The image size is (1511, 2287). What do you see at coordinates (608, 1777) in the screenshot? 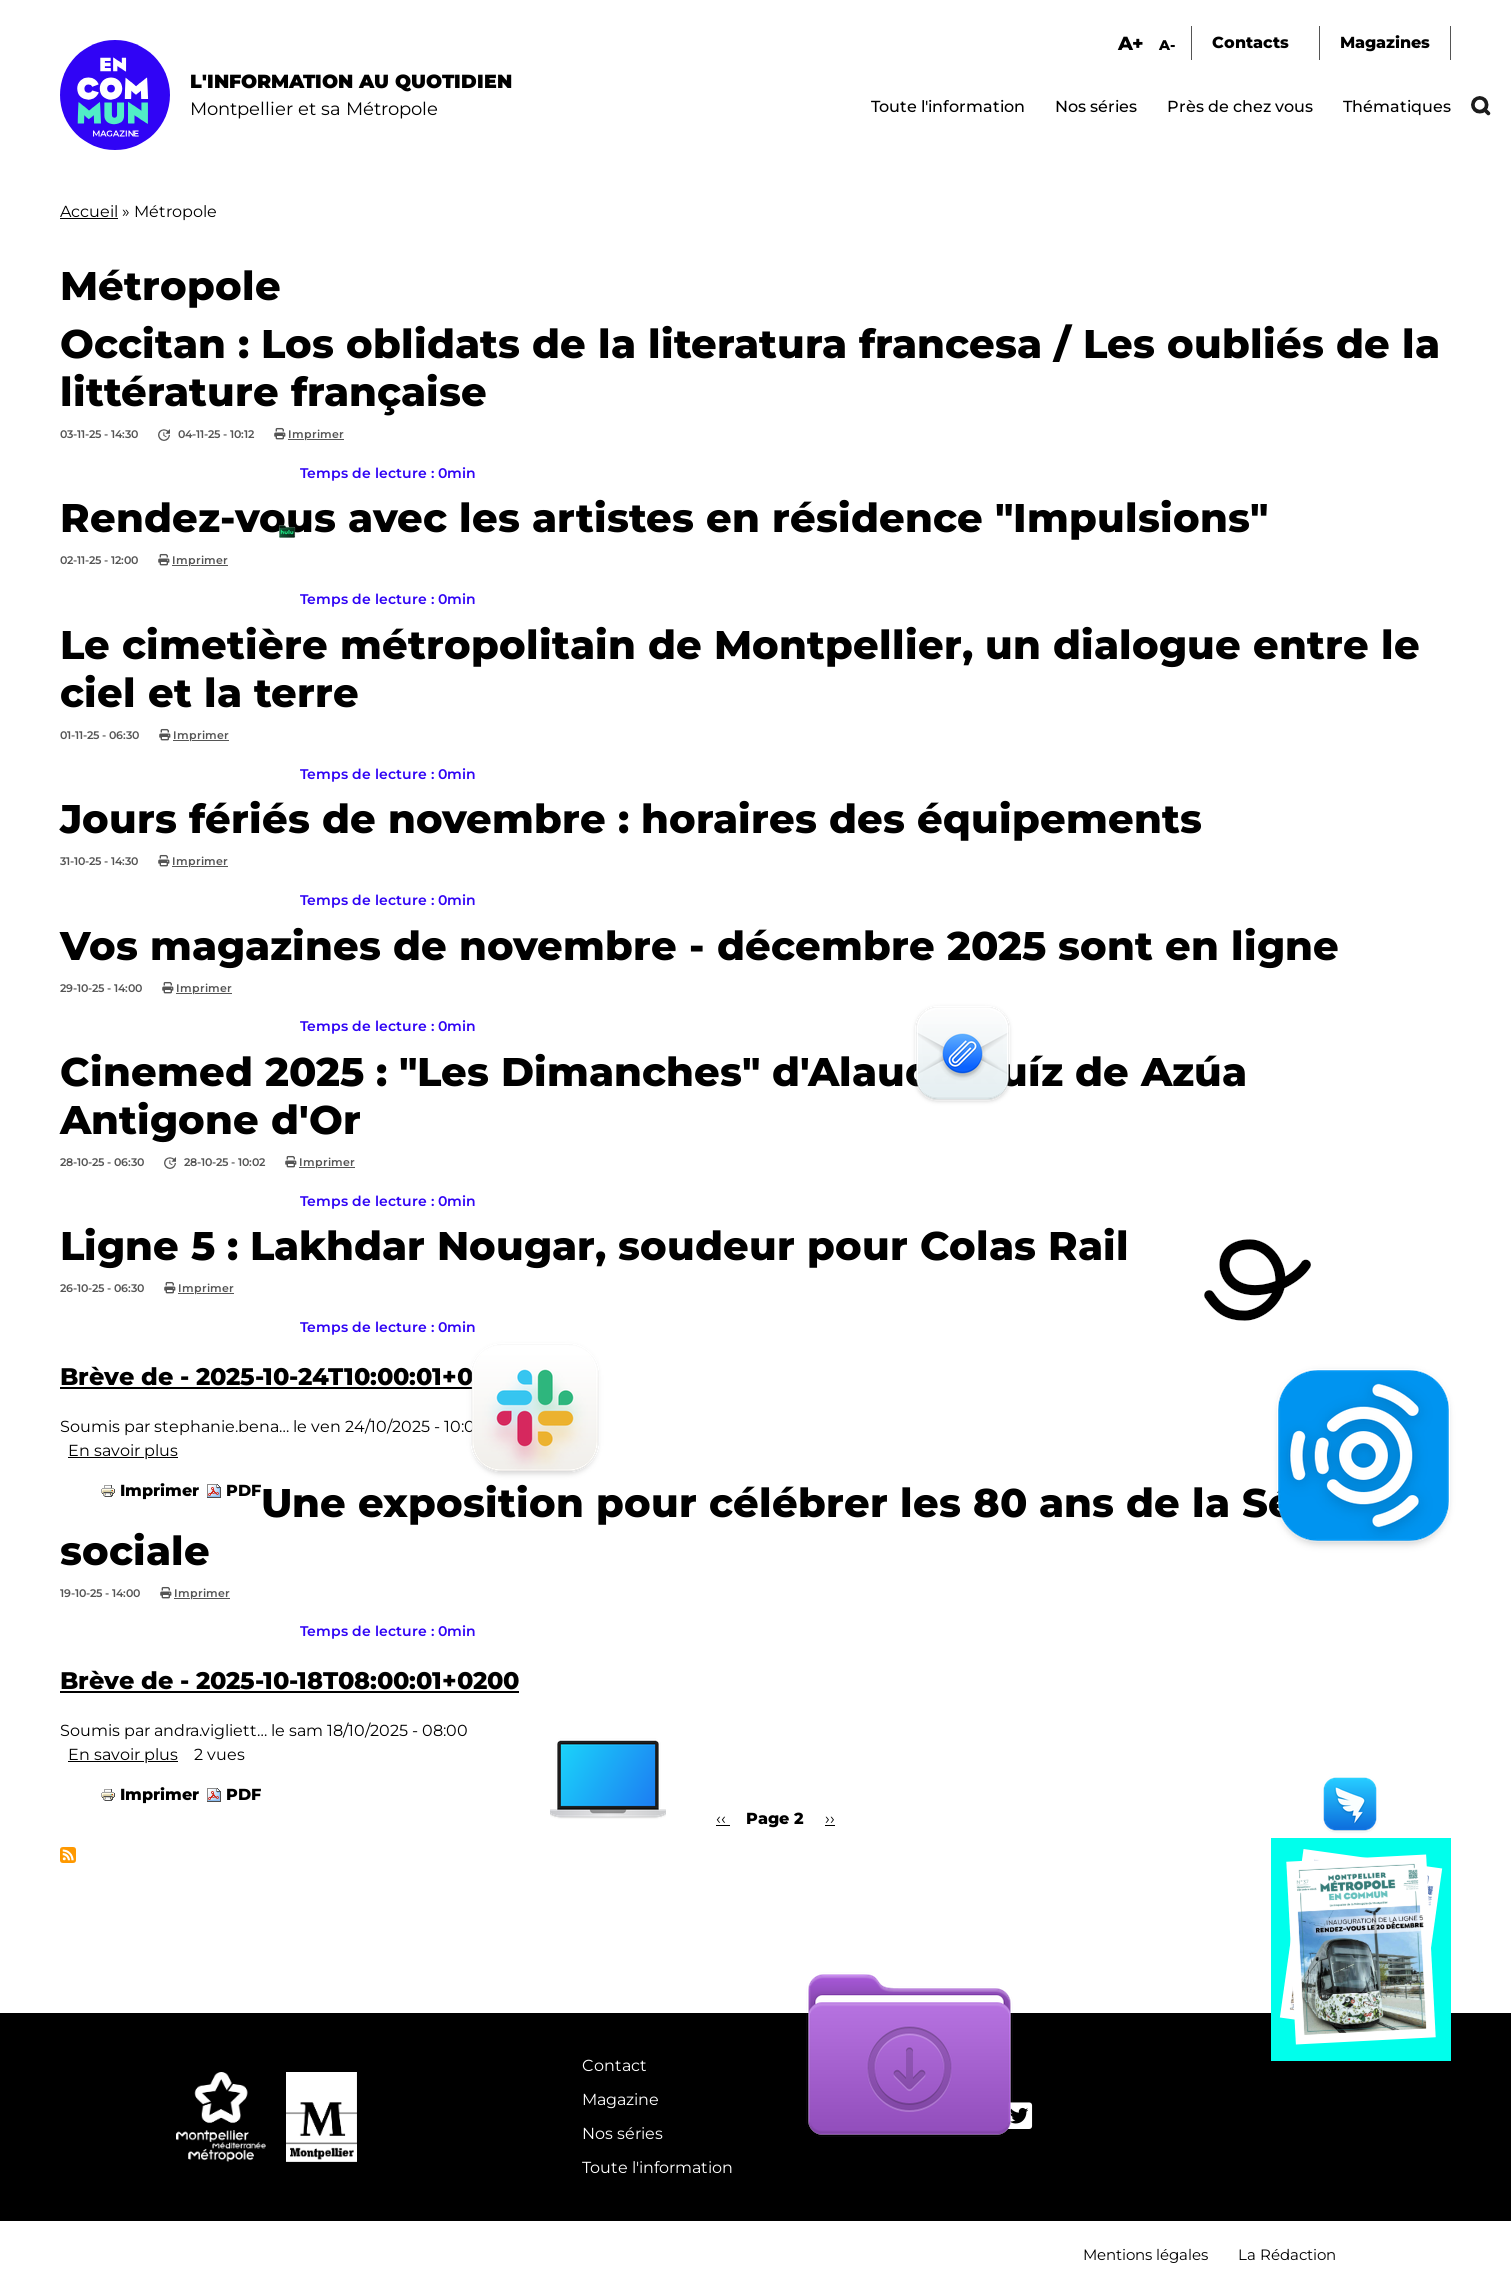
I see `laptop or portable computer device` at bounding box center [608, 1777].